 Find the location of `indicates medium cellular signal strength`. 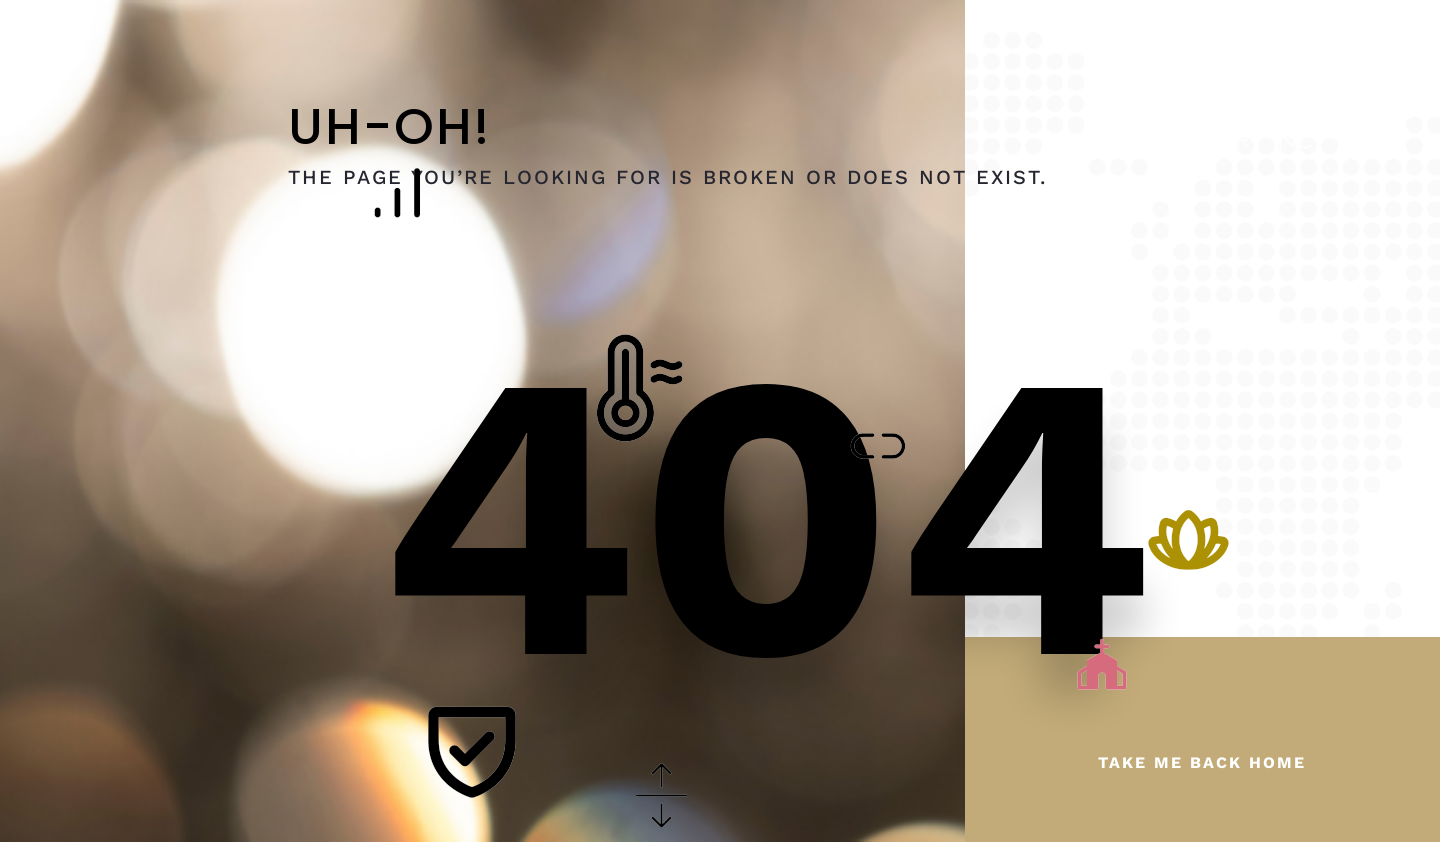

indicates medium cellular signal strength is located at coordinates (421, 179).